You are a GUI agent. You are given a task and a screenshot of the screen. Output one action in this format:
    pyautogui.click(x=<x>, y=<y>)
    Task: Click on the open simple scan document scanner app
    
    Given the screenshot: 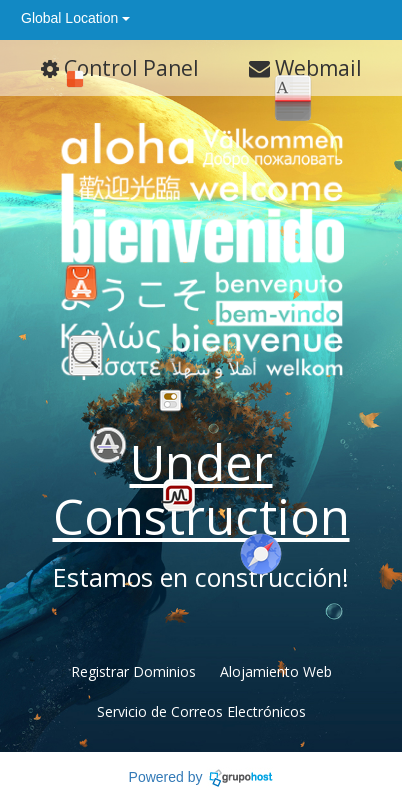 What is the action you would take?
    pyautogui.click(x=293, y=98)
    